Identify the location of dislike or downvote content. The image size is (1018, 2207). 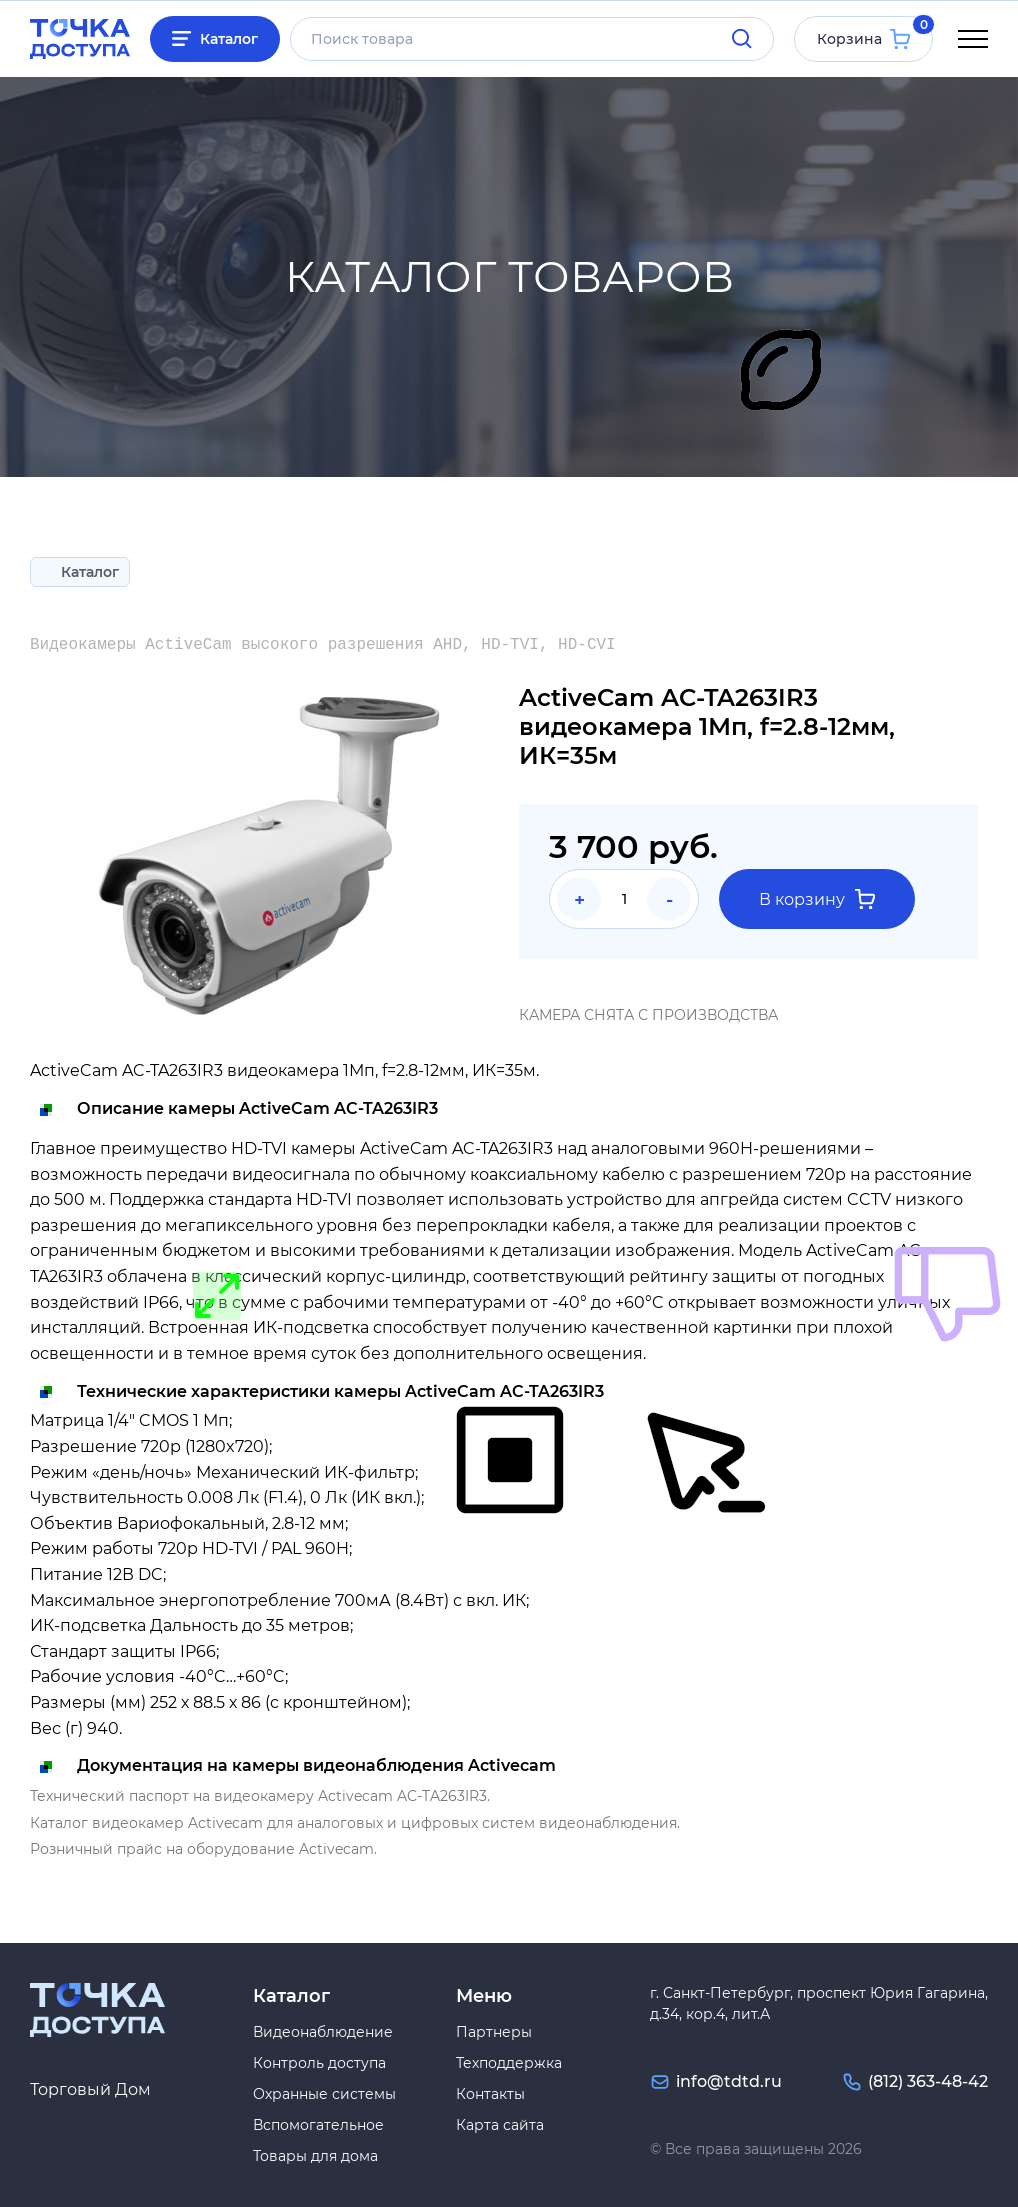
(947, 1288).